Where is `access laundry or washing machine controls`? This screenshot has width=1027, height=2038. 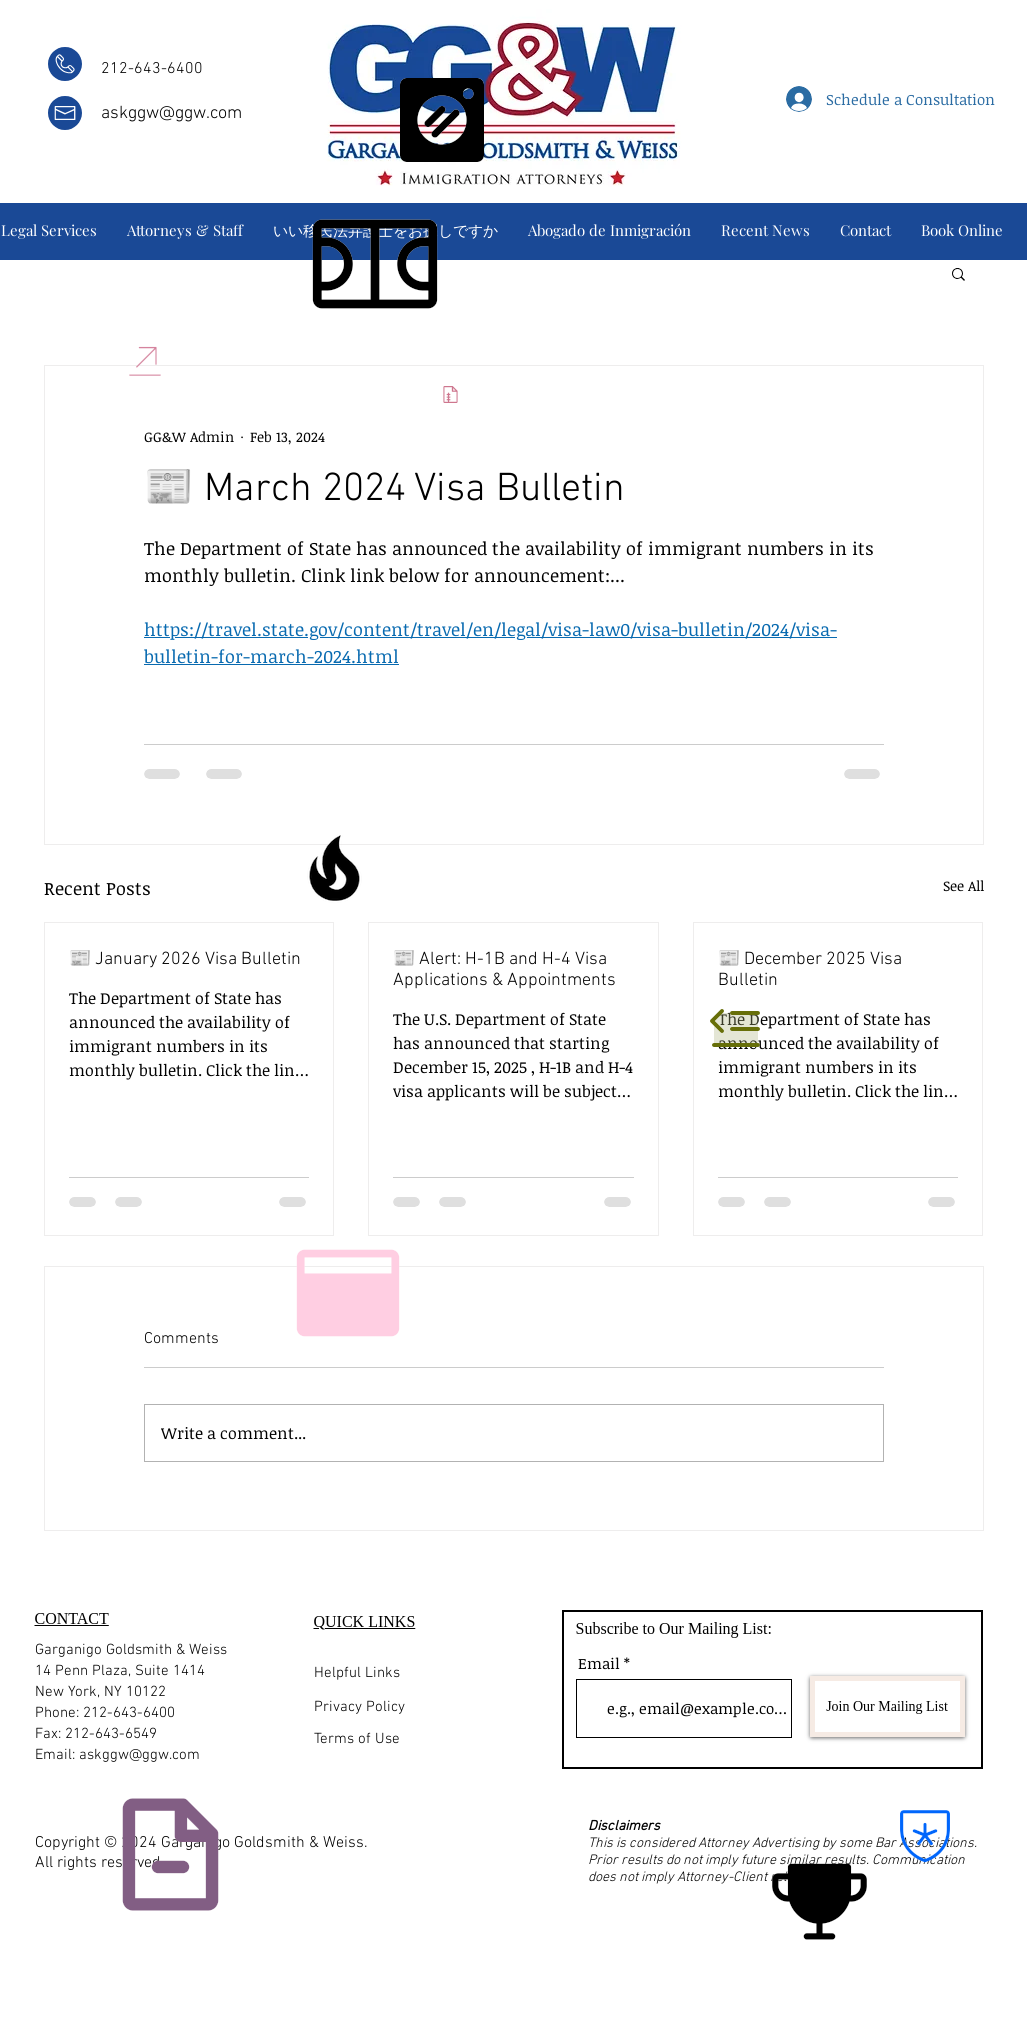 access laundry or washing machine controls is located at coordinates (442, 120).